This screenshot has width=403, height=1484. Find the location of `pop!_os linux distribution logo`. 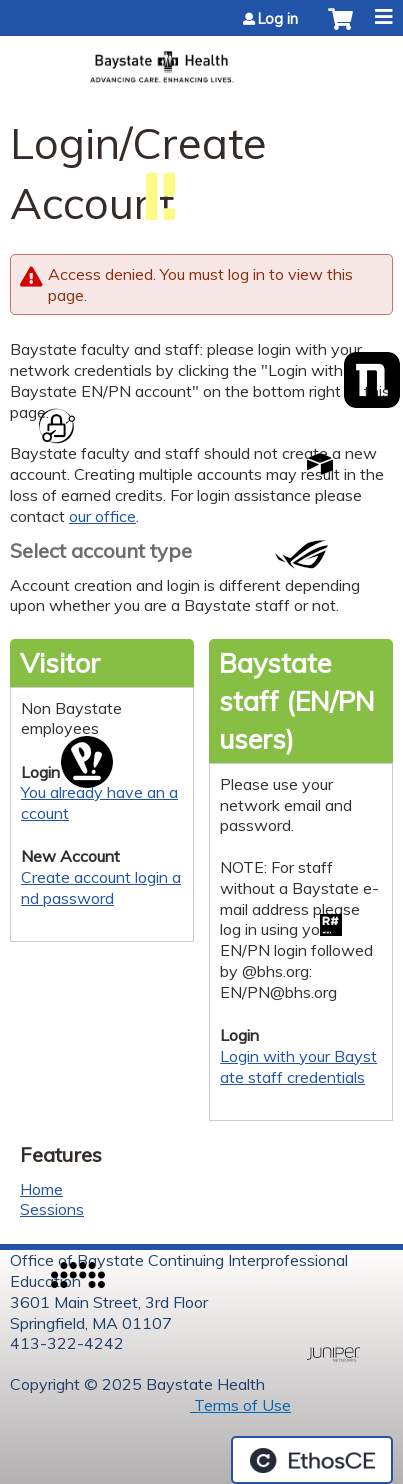

pop!_os linux distribution logo is located at coordinates (87, 762).